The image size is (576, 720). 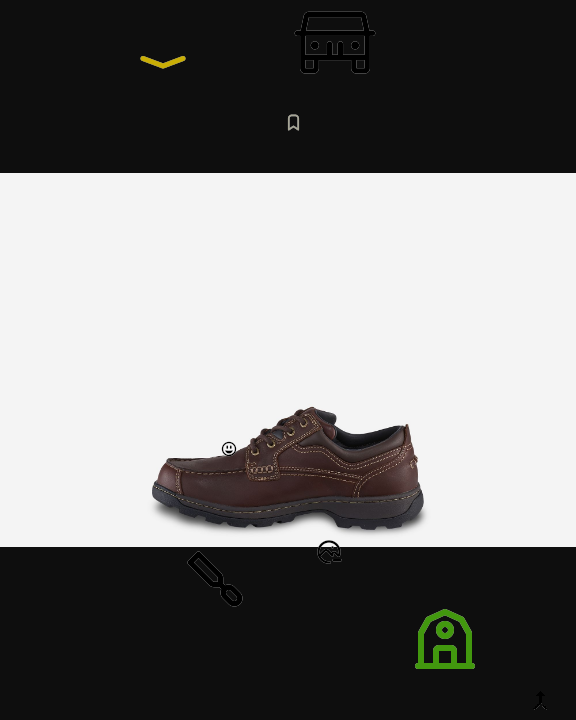 I want to click on remove a photo from your collection, so click(x=329, y=552).